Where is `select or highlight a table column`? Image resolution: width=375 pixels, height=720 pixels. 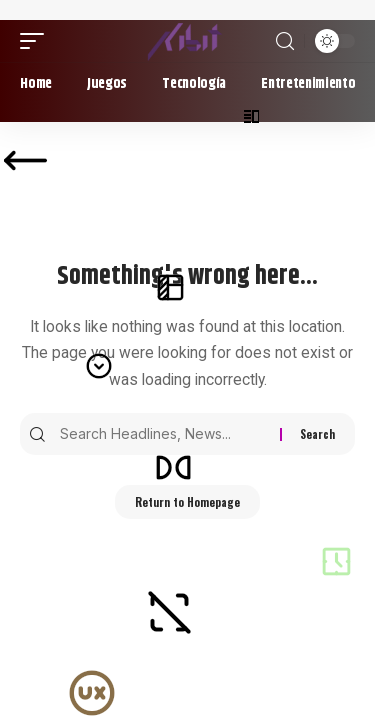 select or highlight a table column is located at coordinates (170, 287).